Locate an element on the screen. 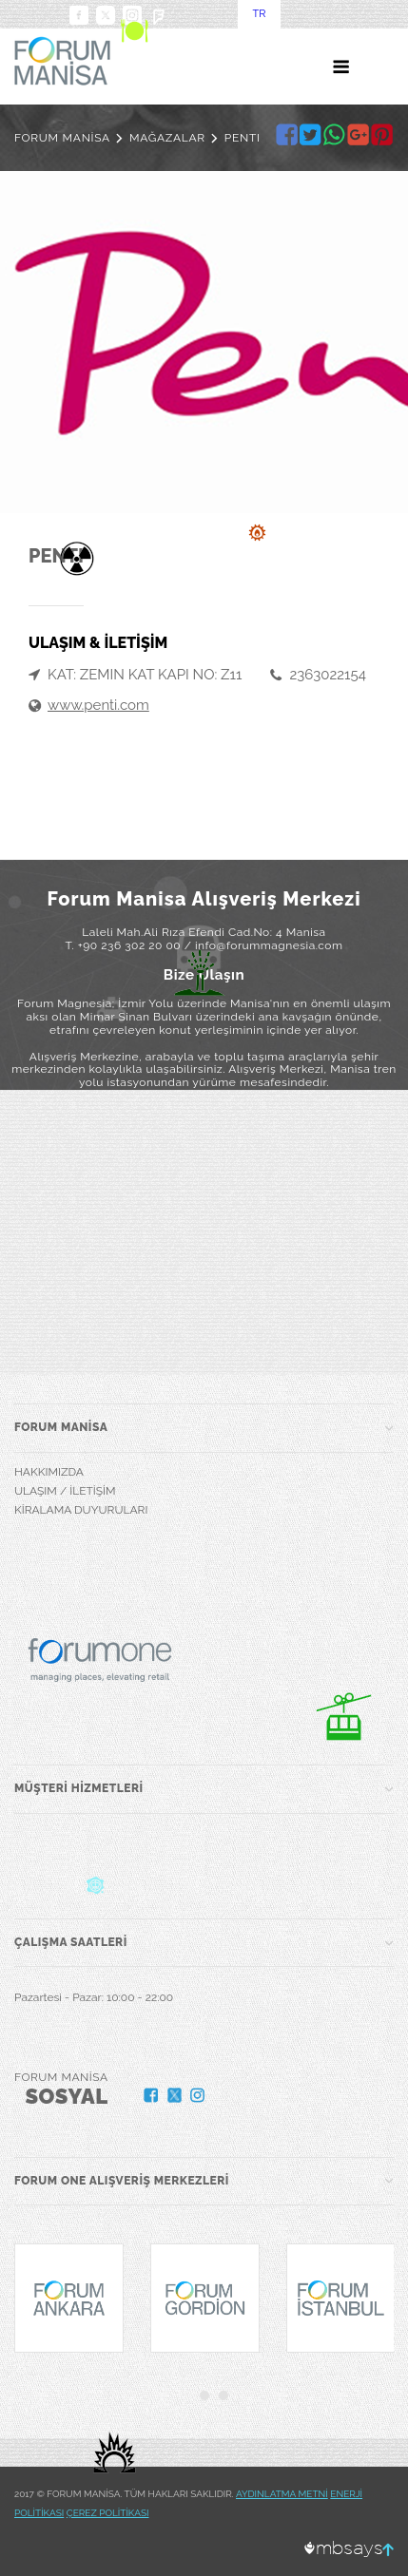  view meal or dining options is located at coordinates (134, 30).